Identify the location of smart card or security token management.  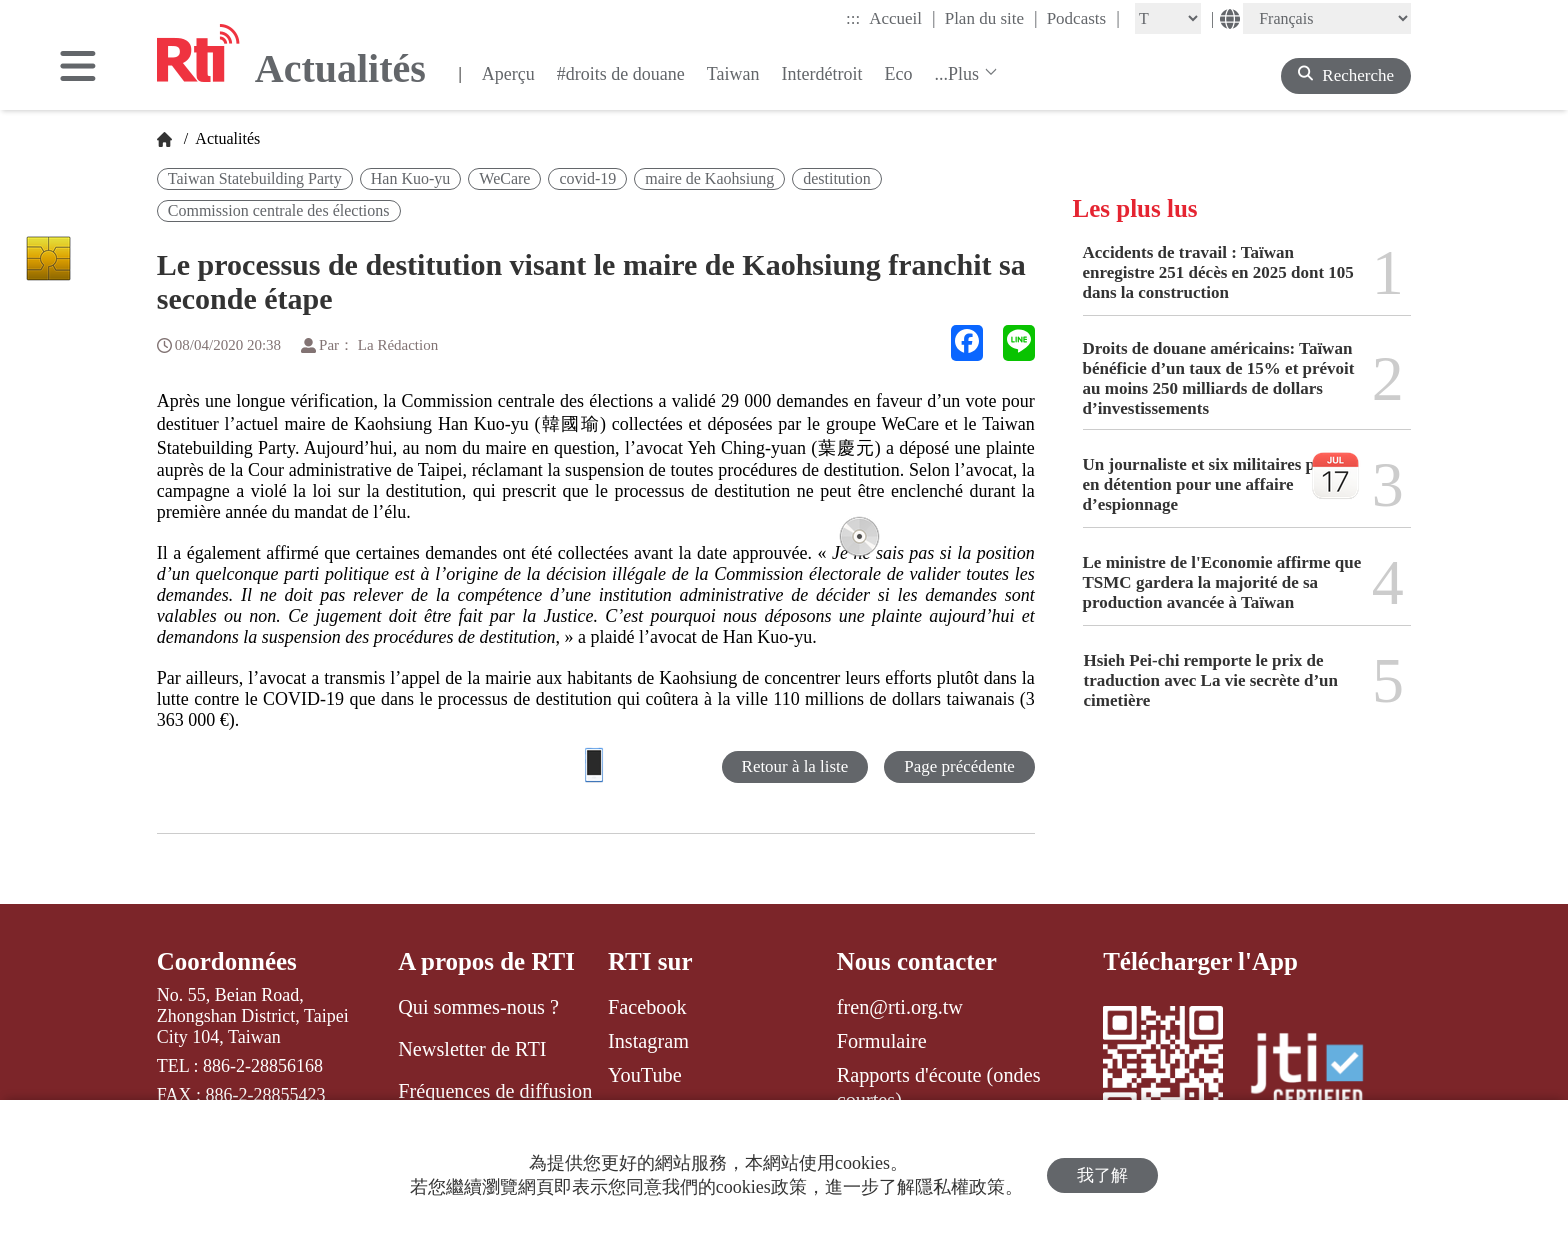
(48, 258).